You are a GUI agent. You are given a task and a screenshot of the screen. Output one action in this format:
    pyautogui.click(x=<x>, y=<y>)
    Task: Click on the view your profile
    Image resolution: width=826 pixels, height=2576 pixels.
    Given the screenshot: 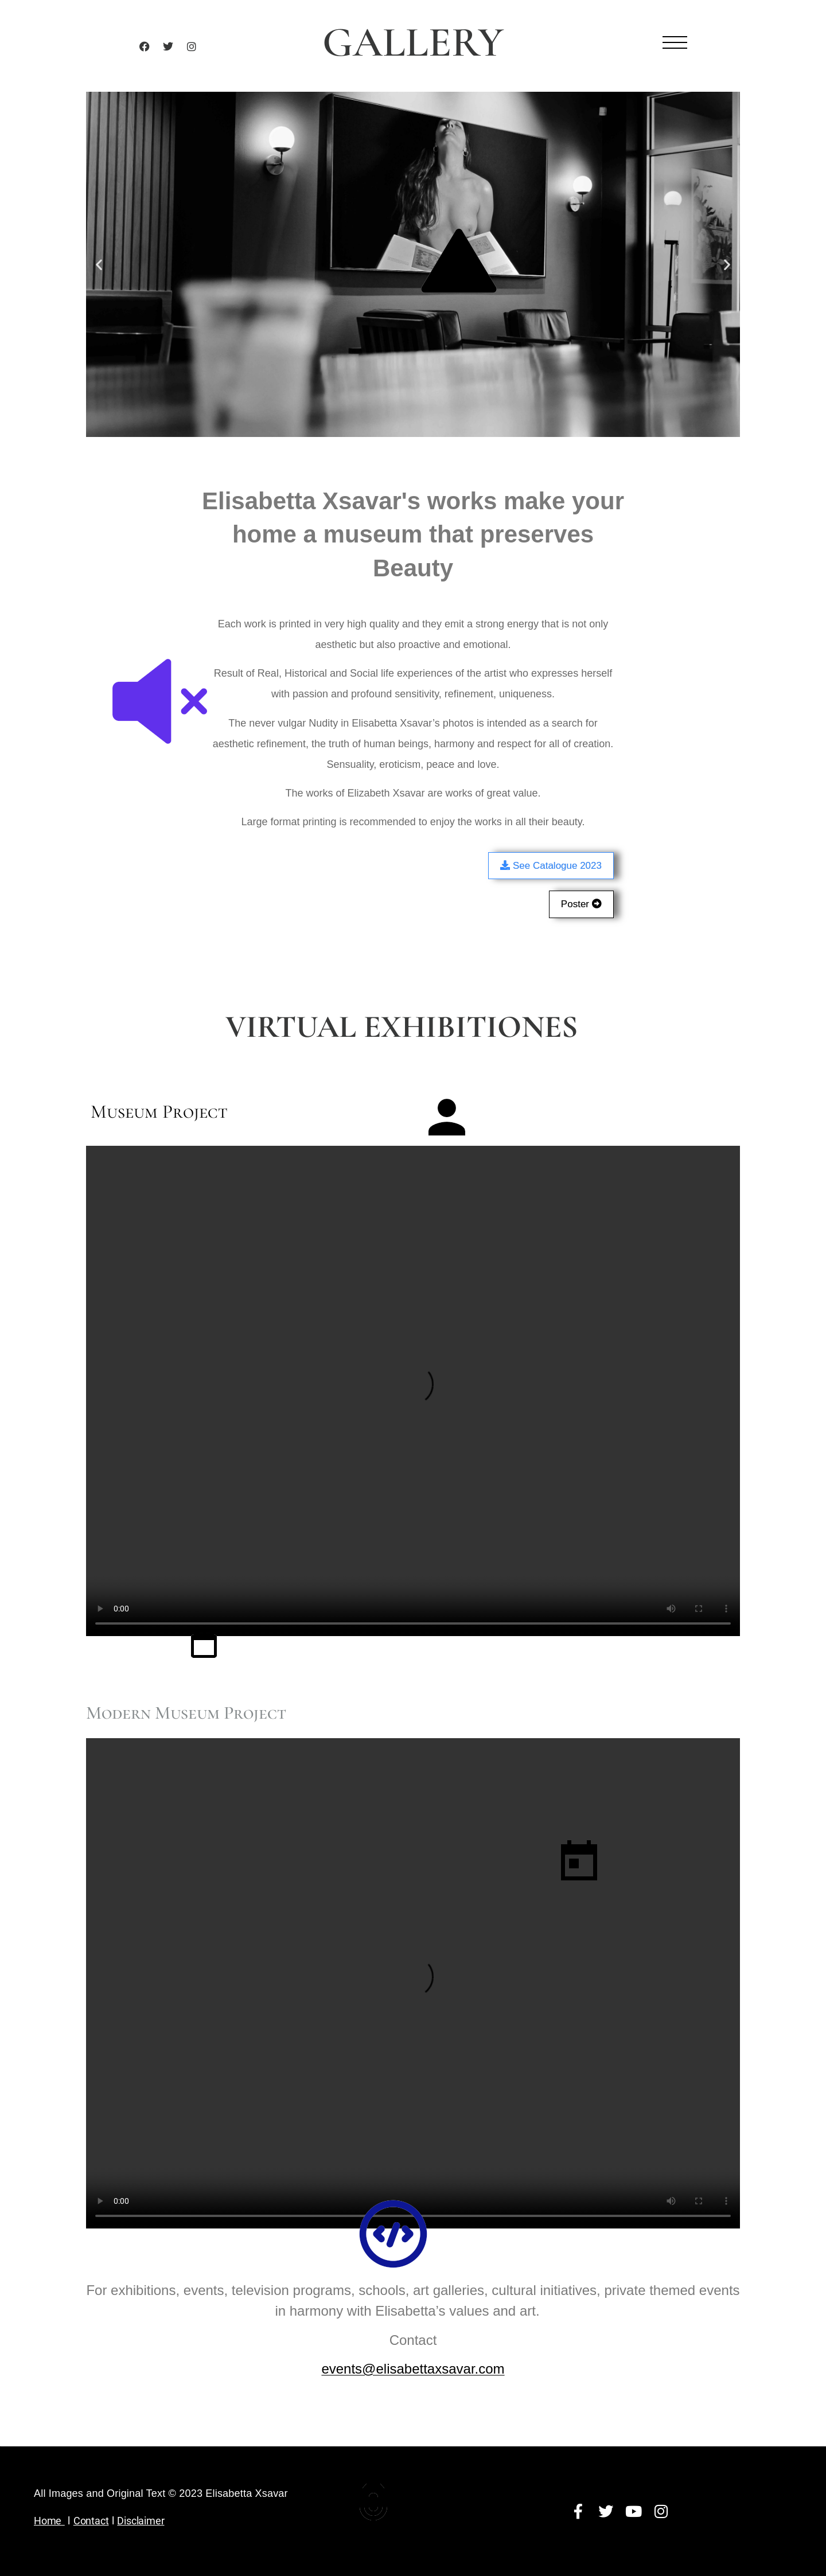 What is the action you would take?
    pyautogui.click(x=447, y=1117)
    